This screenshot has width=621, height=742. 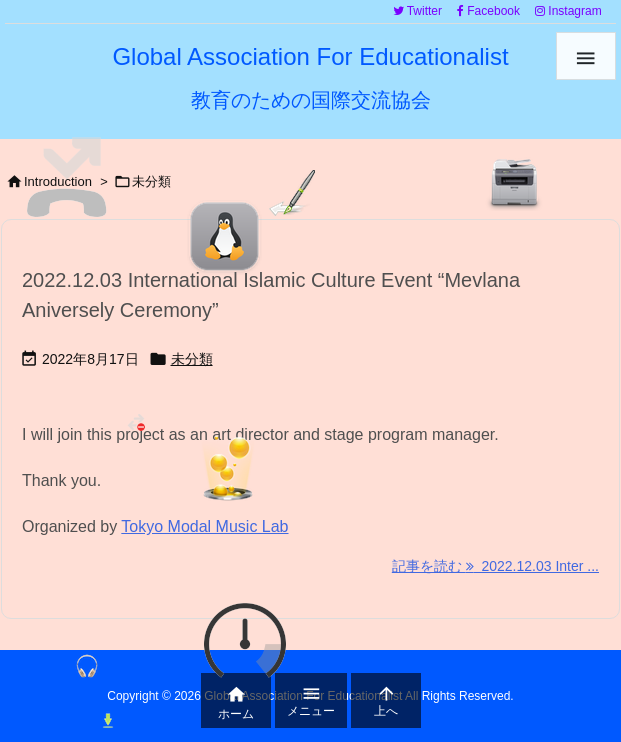 What do you see at coordinates (136, 422) in the screenshot?
I see `network connection error` at bounding box center [136, 422].